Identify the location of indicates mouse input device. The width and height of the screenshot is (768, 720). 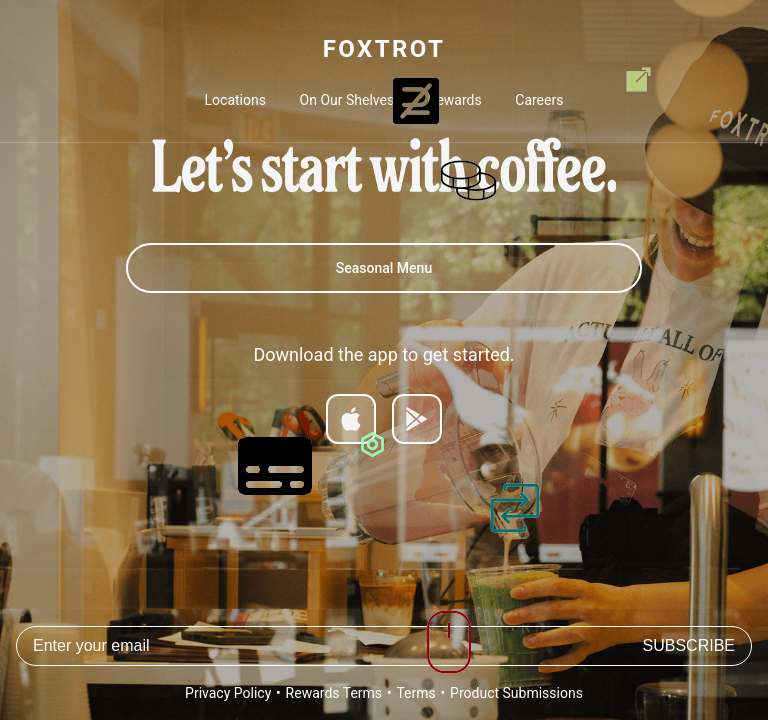
(449, 642).